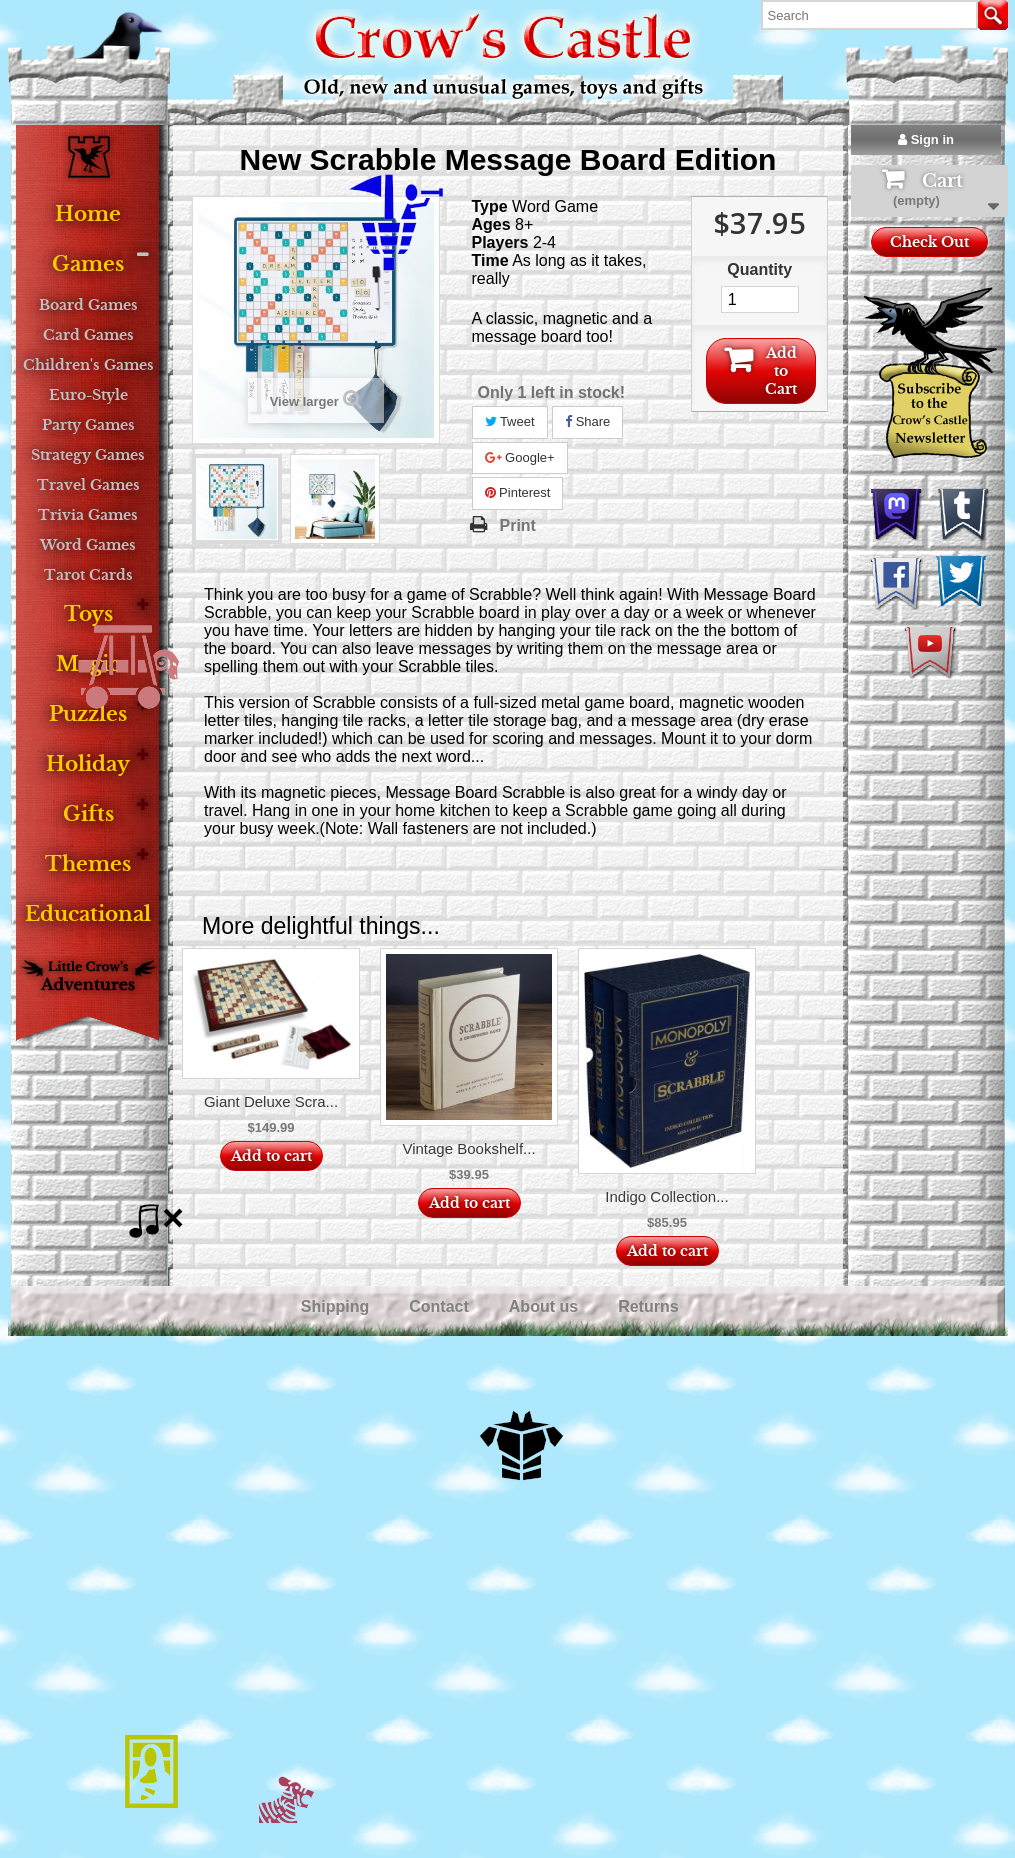 The height and width of the screenshot is (1858, 1015). Describe the element at coordinates (396, 221) in the screenshot. I see `access the lookout or observation point` at that location.